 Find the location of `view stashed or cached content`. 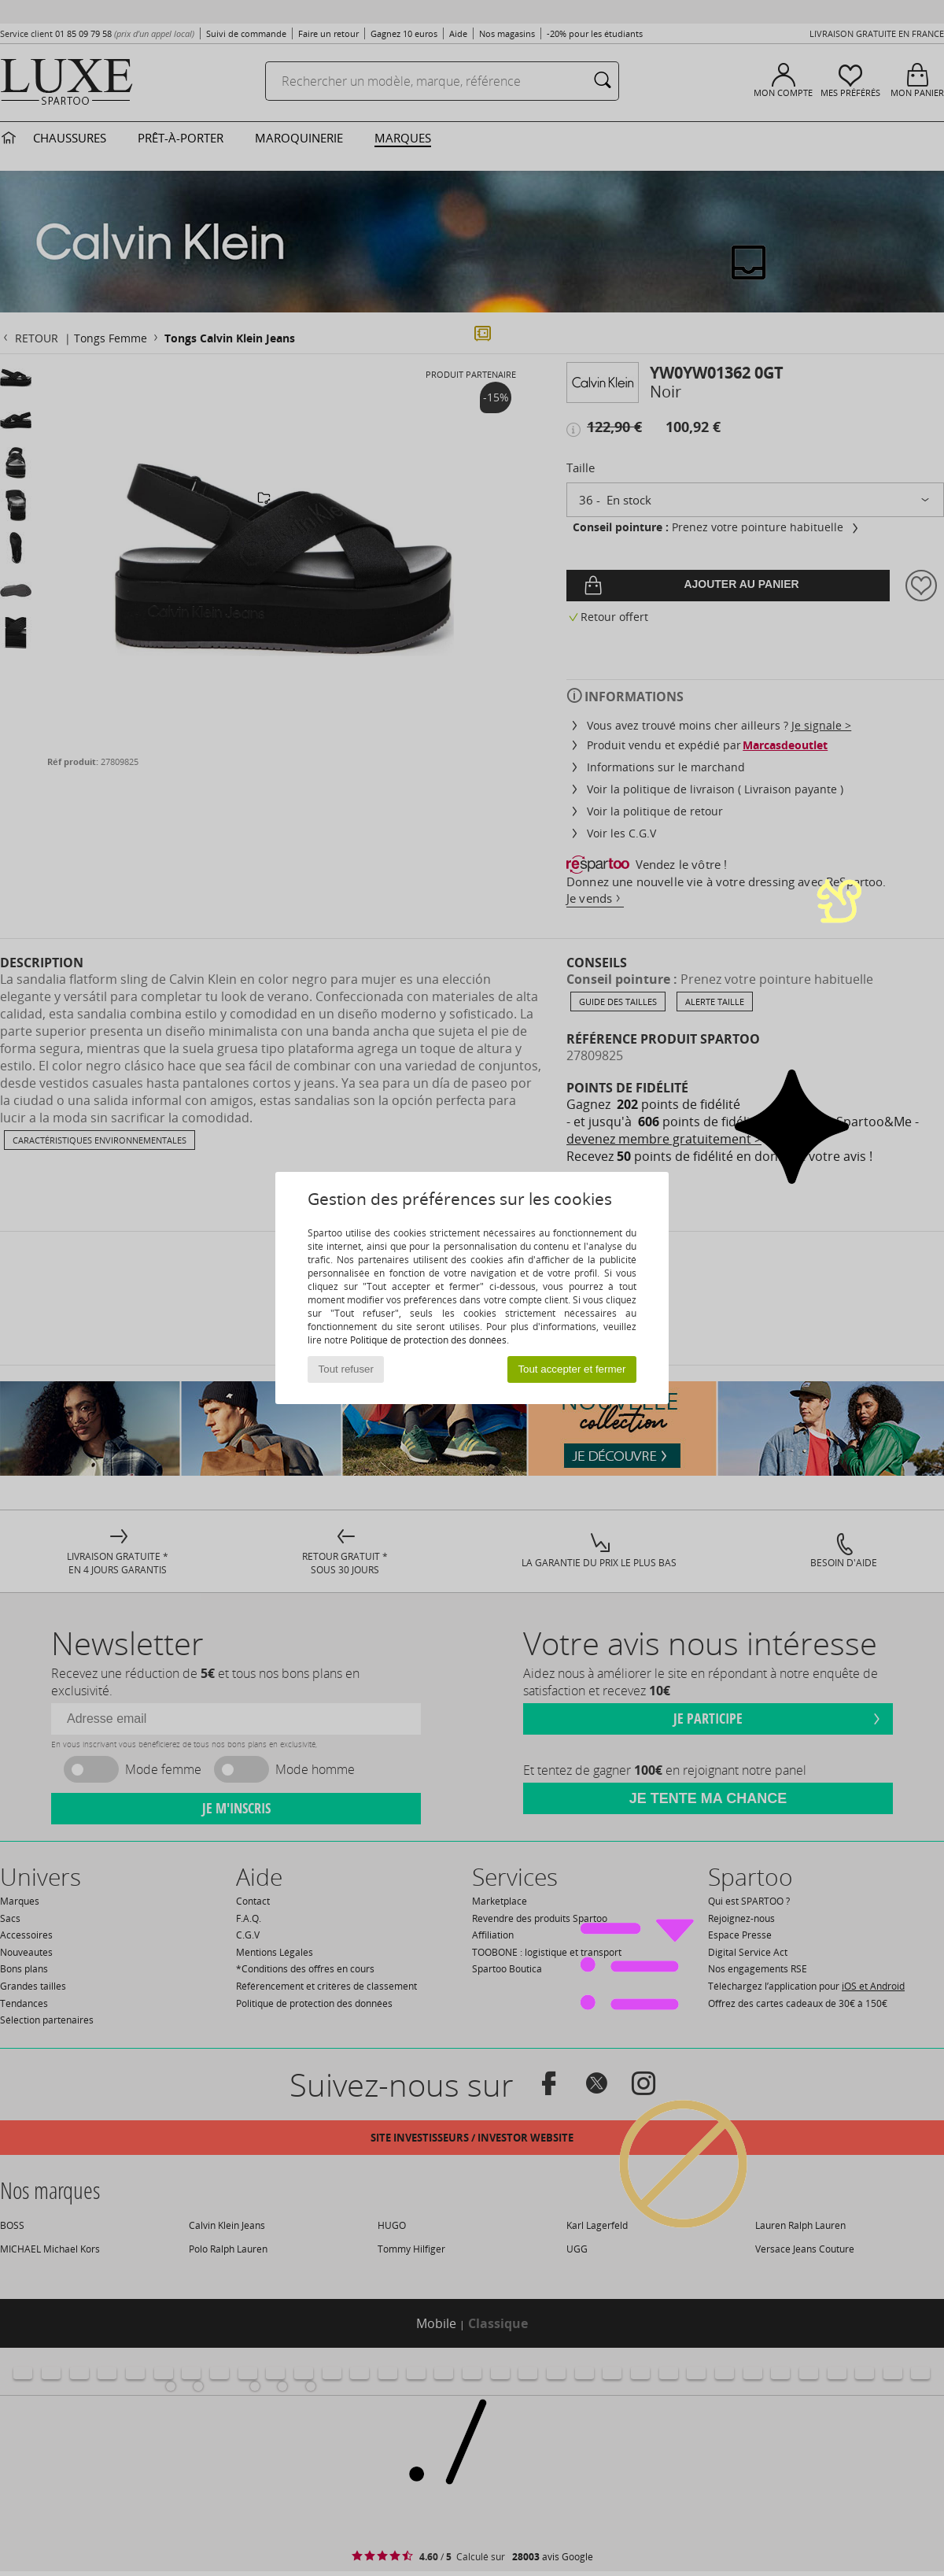

view stashed or cached content is located at coordinates (838, 902).